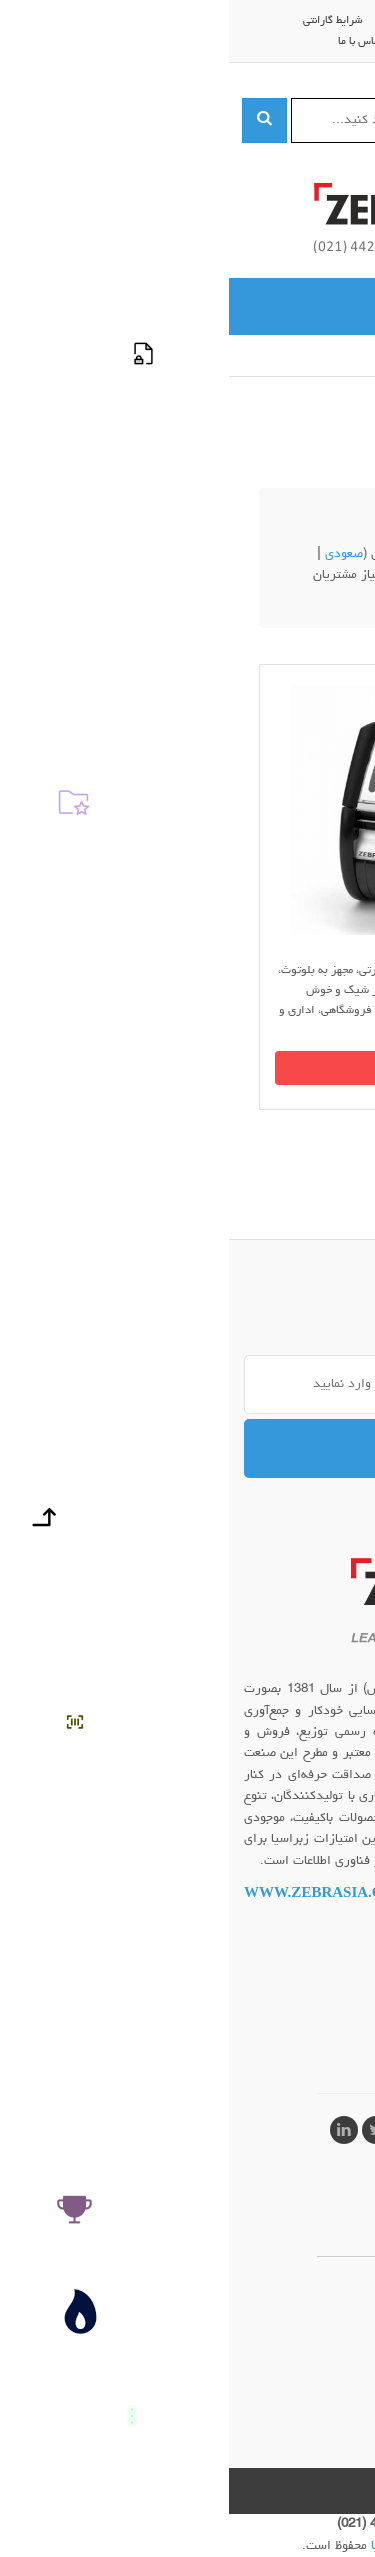  What do you see at coordinates (45, 1518) in the screenshot?
I see `redirect or branch off to a new path` at bounding box center [45, 1518].